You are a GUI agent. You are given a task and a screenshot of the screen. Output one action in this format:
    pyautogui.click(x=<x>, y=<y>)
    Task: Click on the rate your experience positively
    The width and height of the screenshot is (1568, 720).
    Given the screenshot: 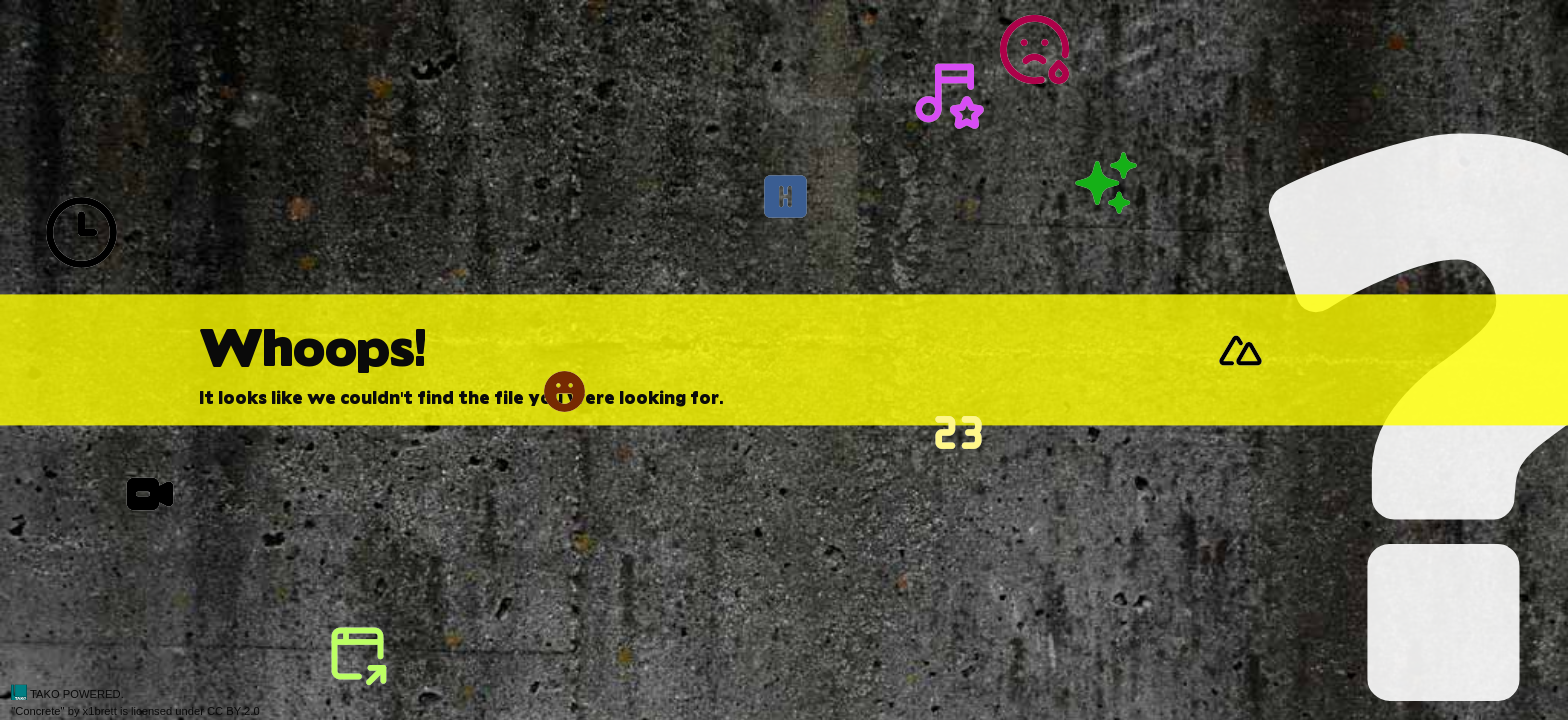 What is the action you would take?
    pyautogui.click(x=564, y=391)
    